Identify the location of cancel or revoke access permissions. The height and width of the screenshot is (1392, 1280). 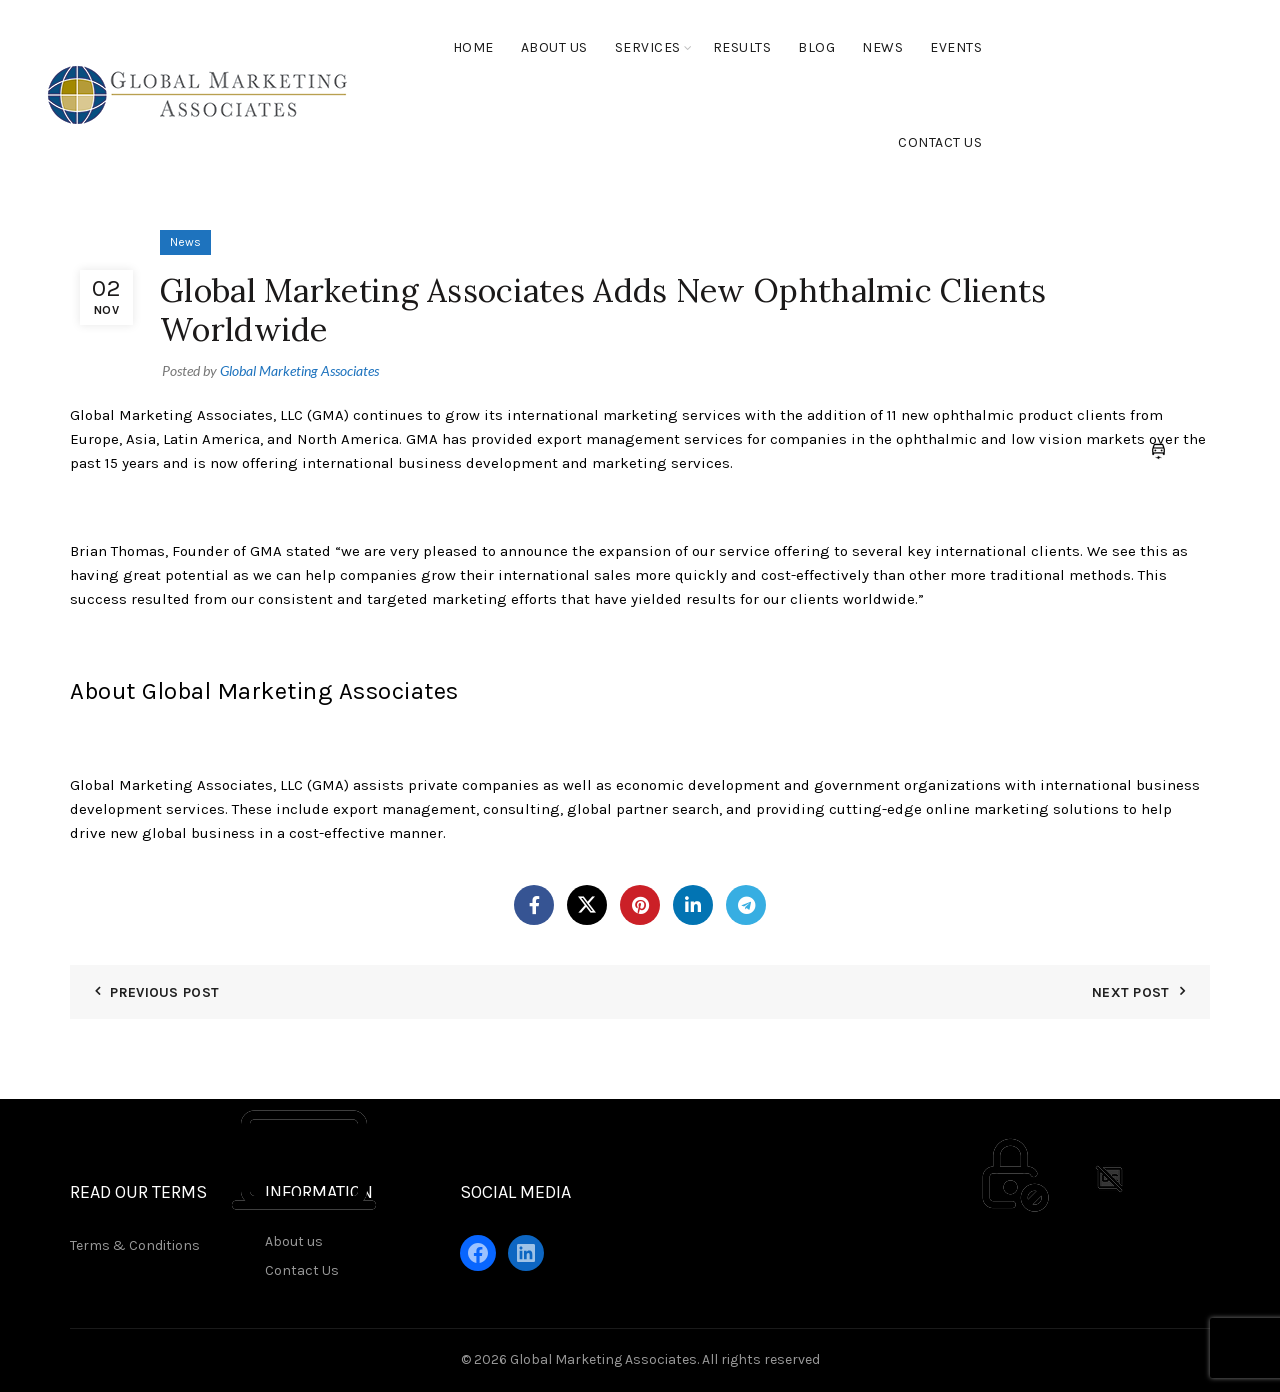
(1010, 1173).